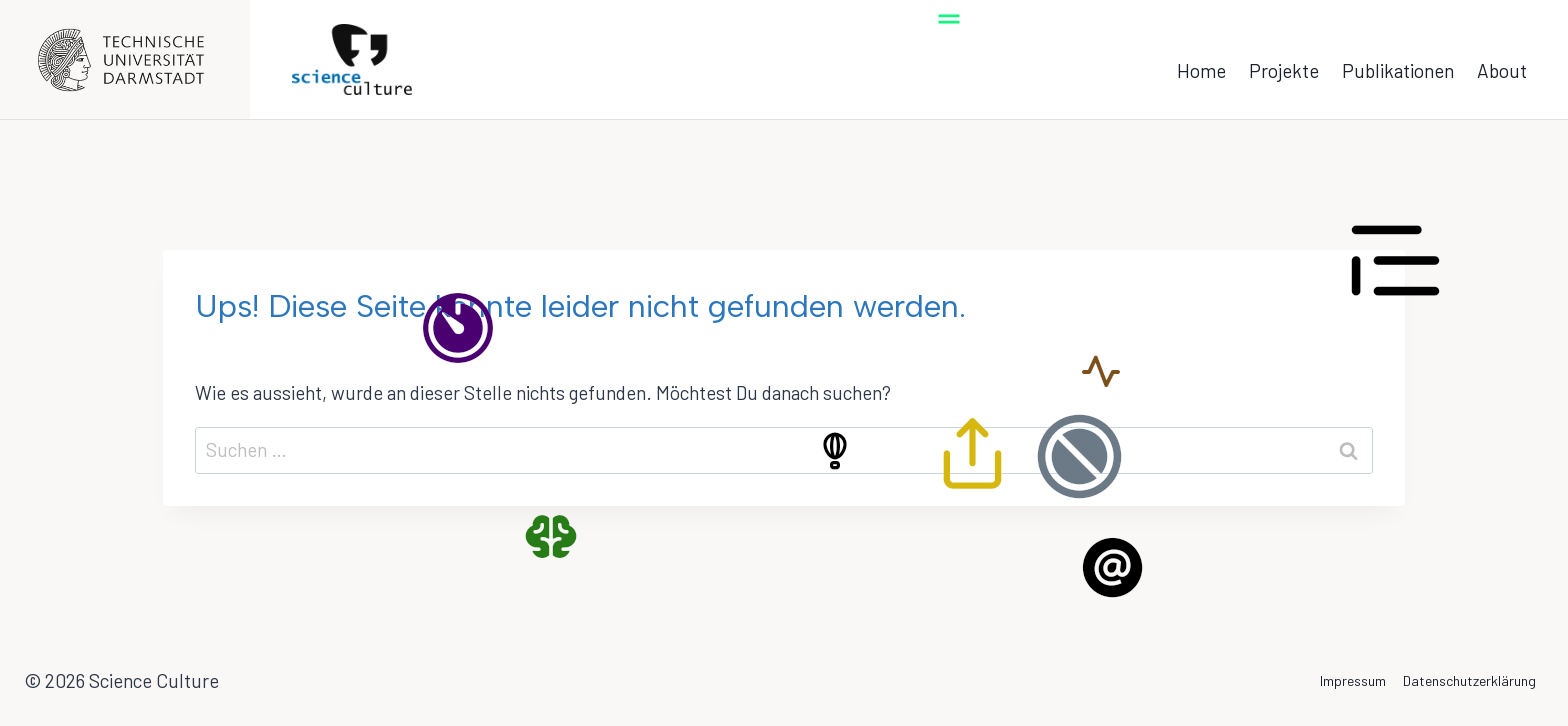 The width and height of the screenshot is (1568, 726). I want to click on view health or heart rate data, so click(1101, 372).